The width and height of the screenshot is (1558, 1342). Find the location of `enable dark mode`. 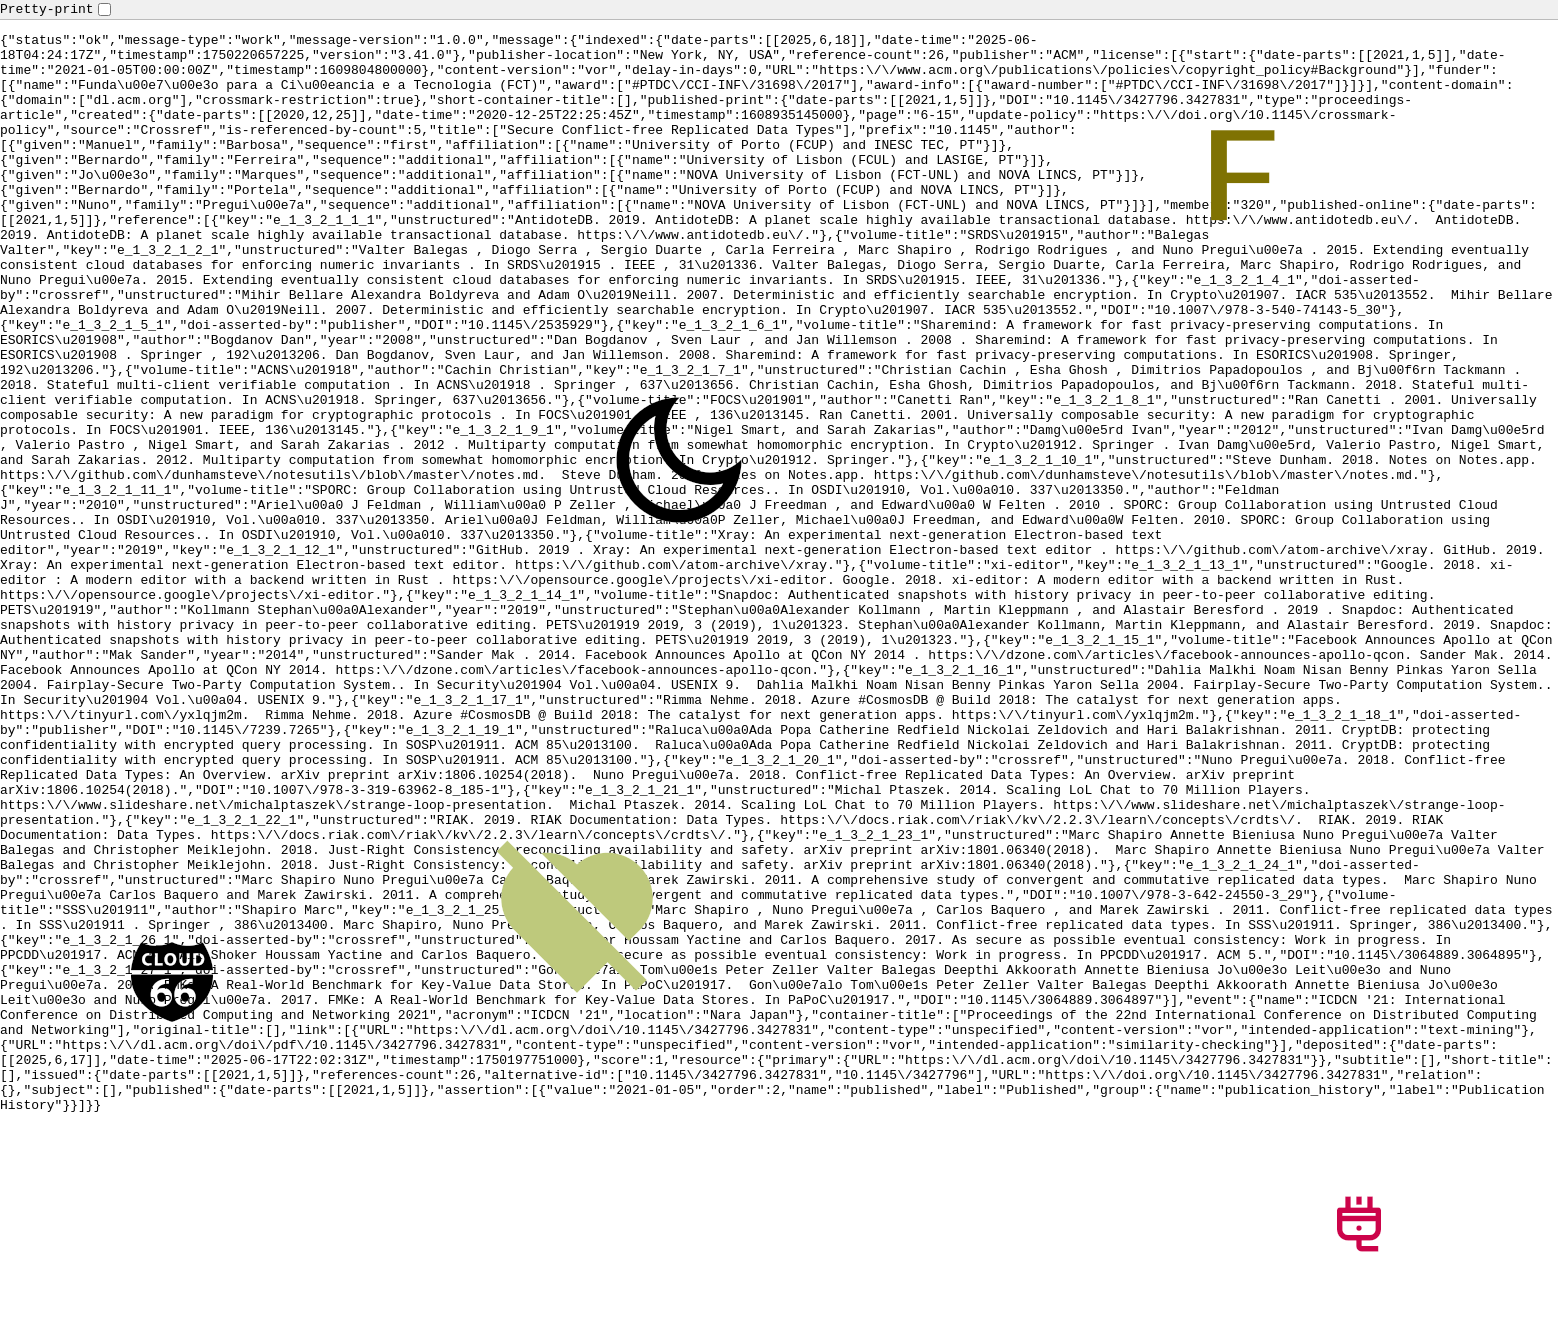

enable dark mode is located at coordinates (679, 460).